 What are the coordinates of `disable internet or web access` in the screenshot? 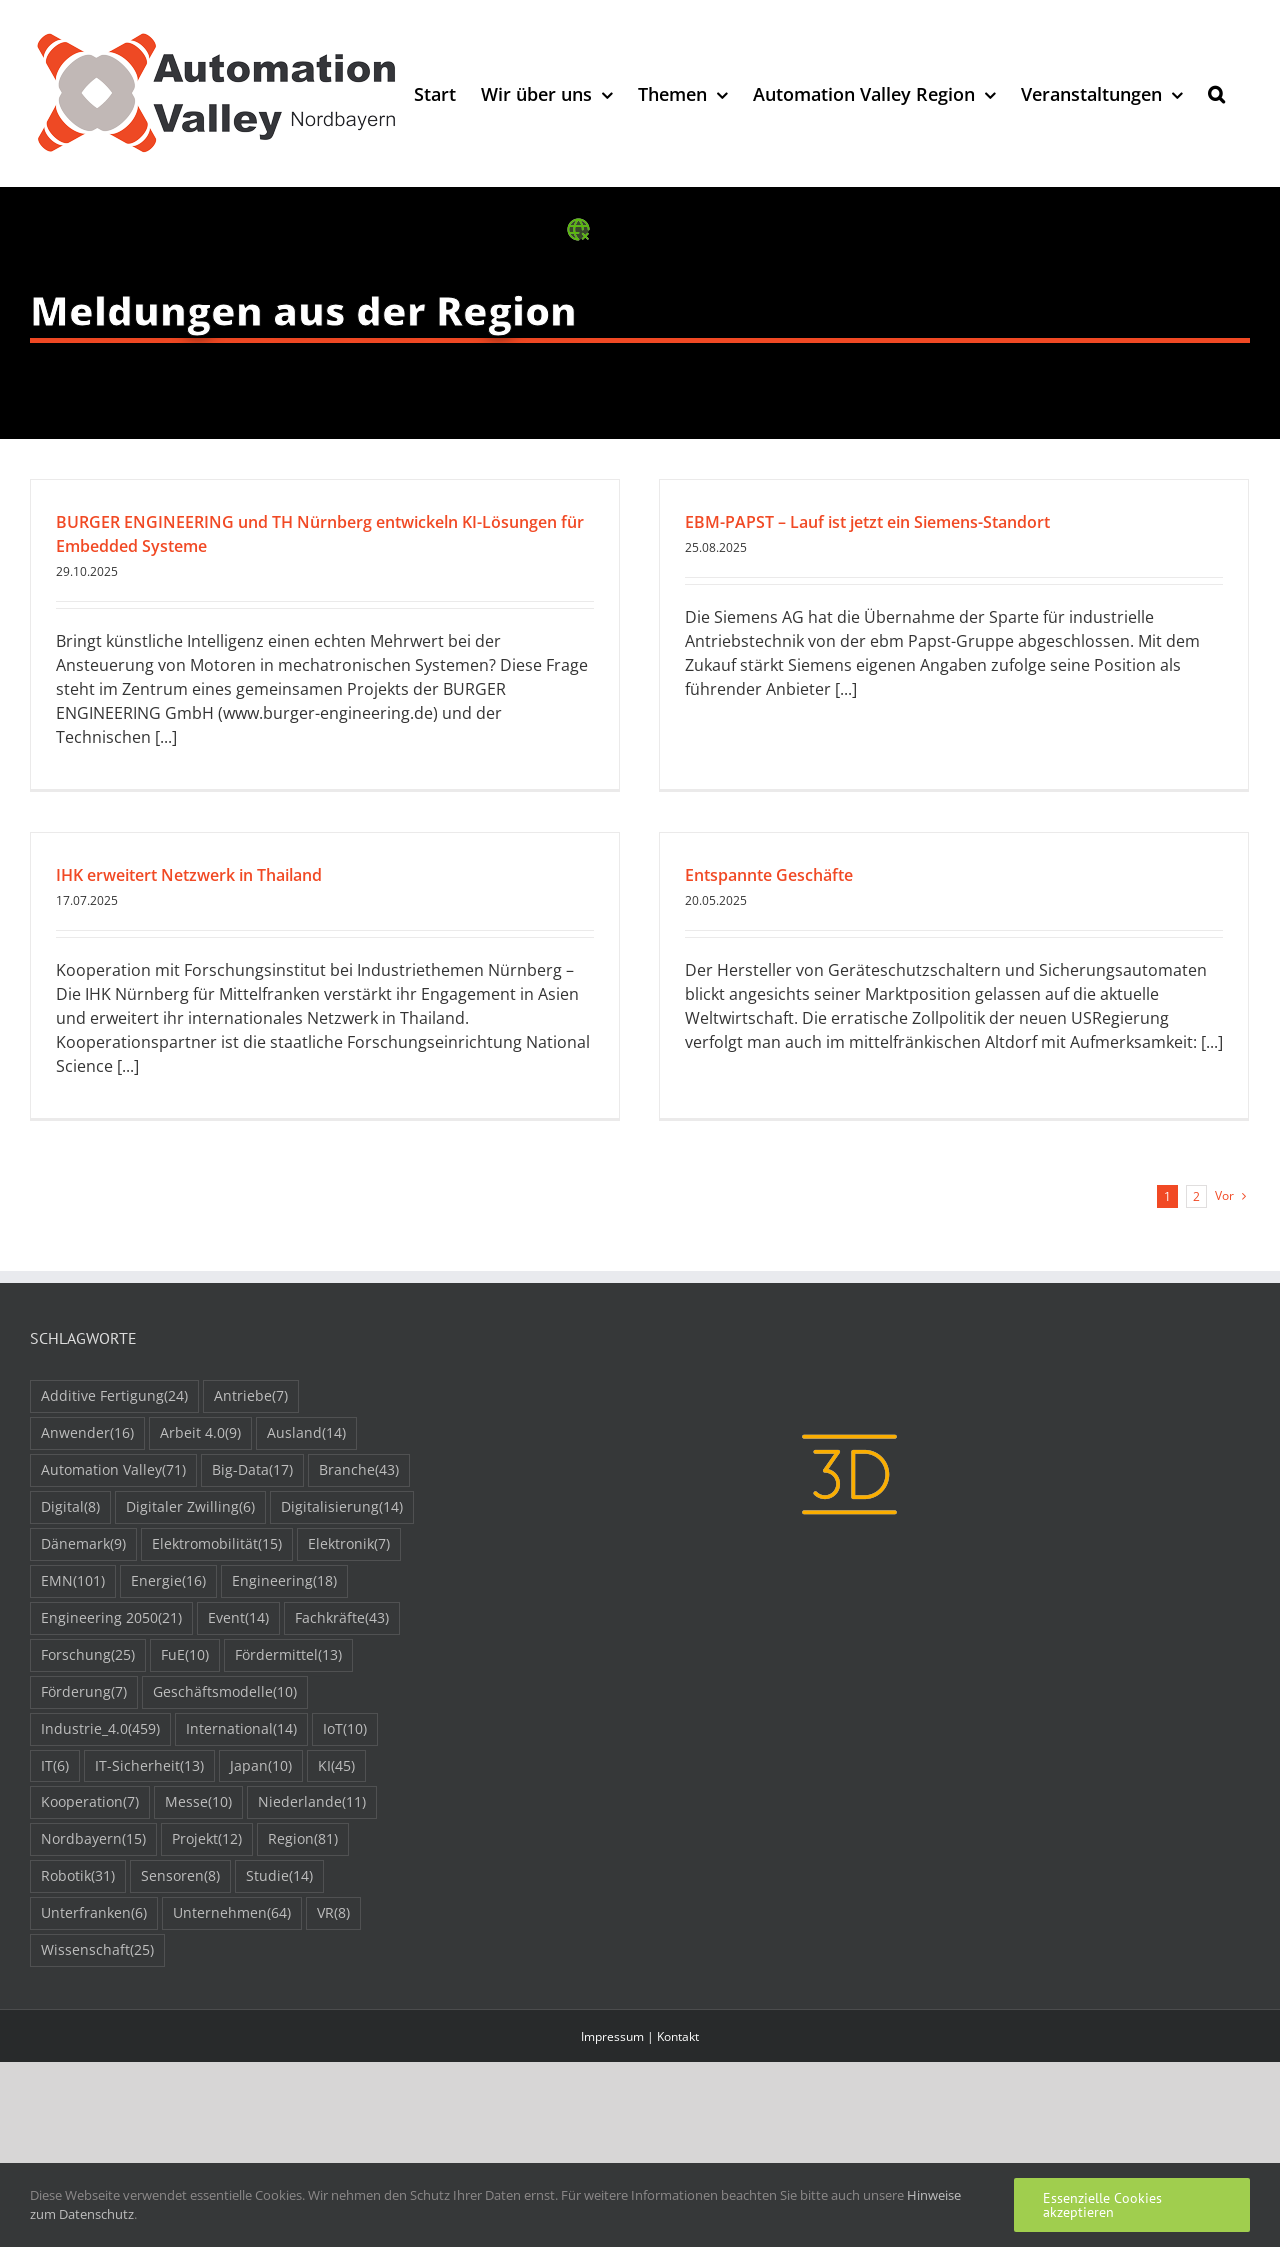 It's located at (578, 229).